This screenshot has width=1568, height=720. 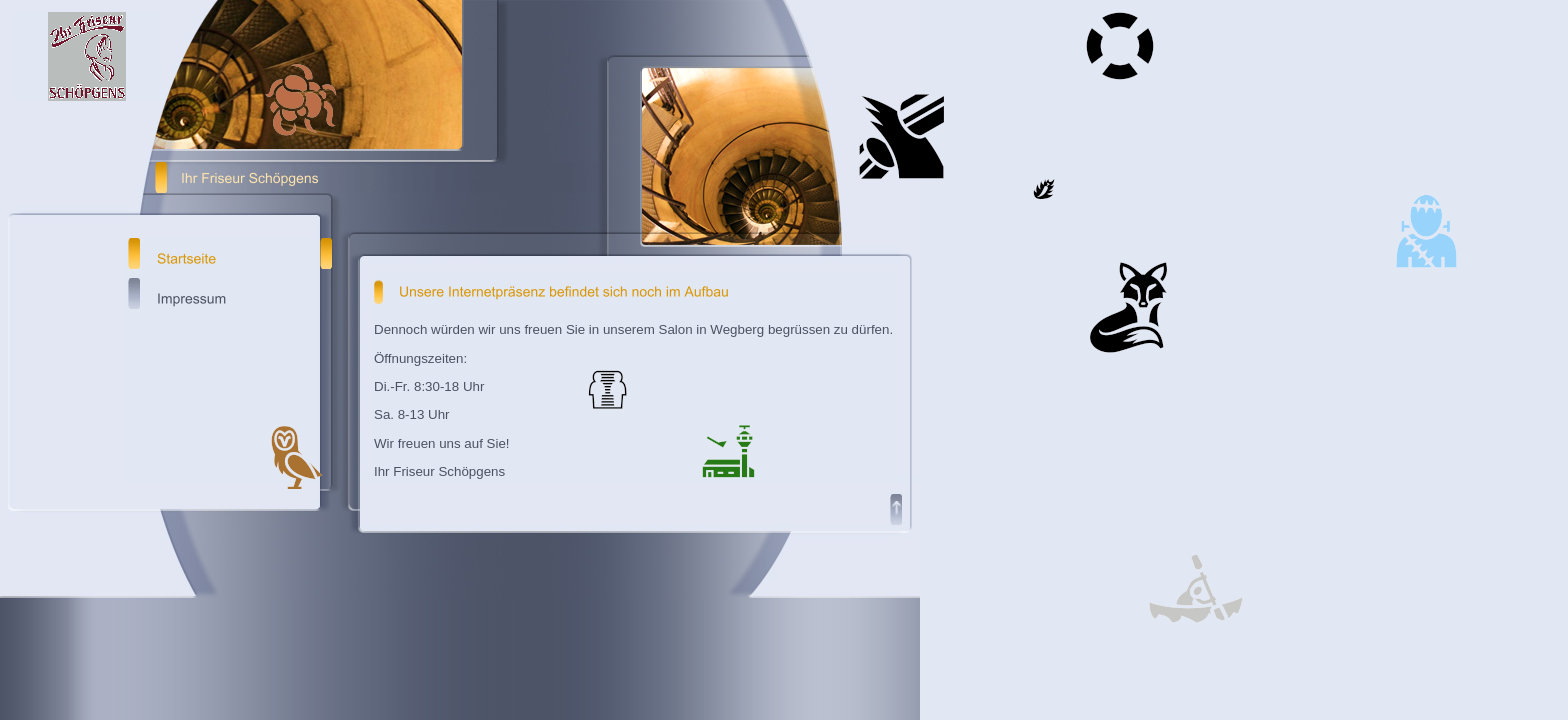 What do you see at coordinates (300, 99) in the screenshot?
I see `indicates an infested or corrupted enemy type` at bounding box center [300, 99].